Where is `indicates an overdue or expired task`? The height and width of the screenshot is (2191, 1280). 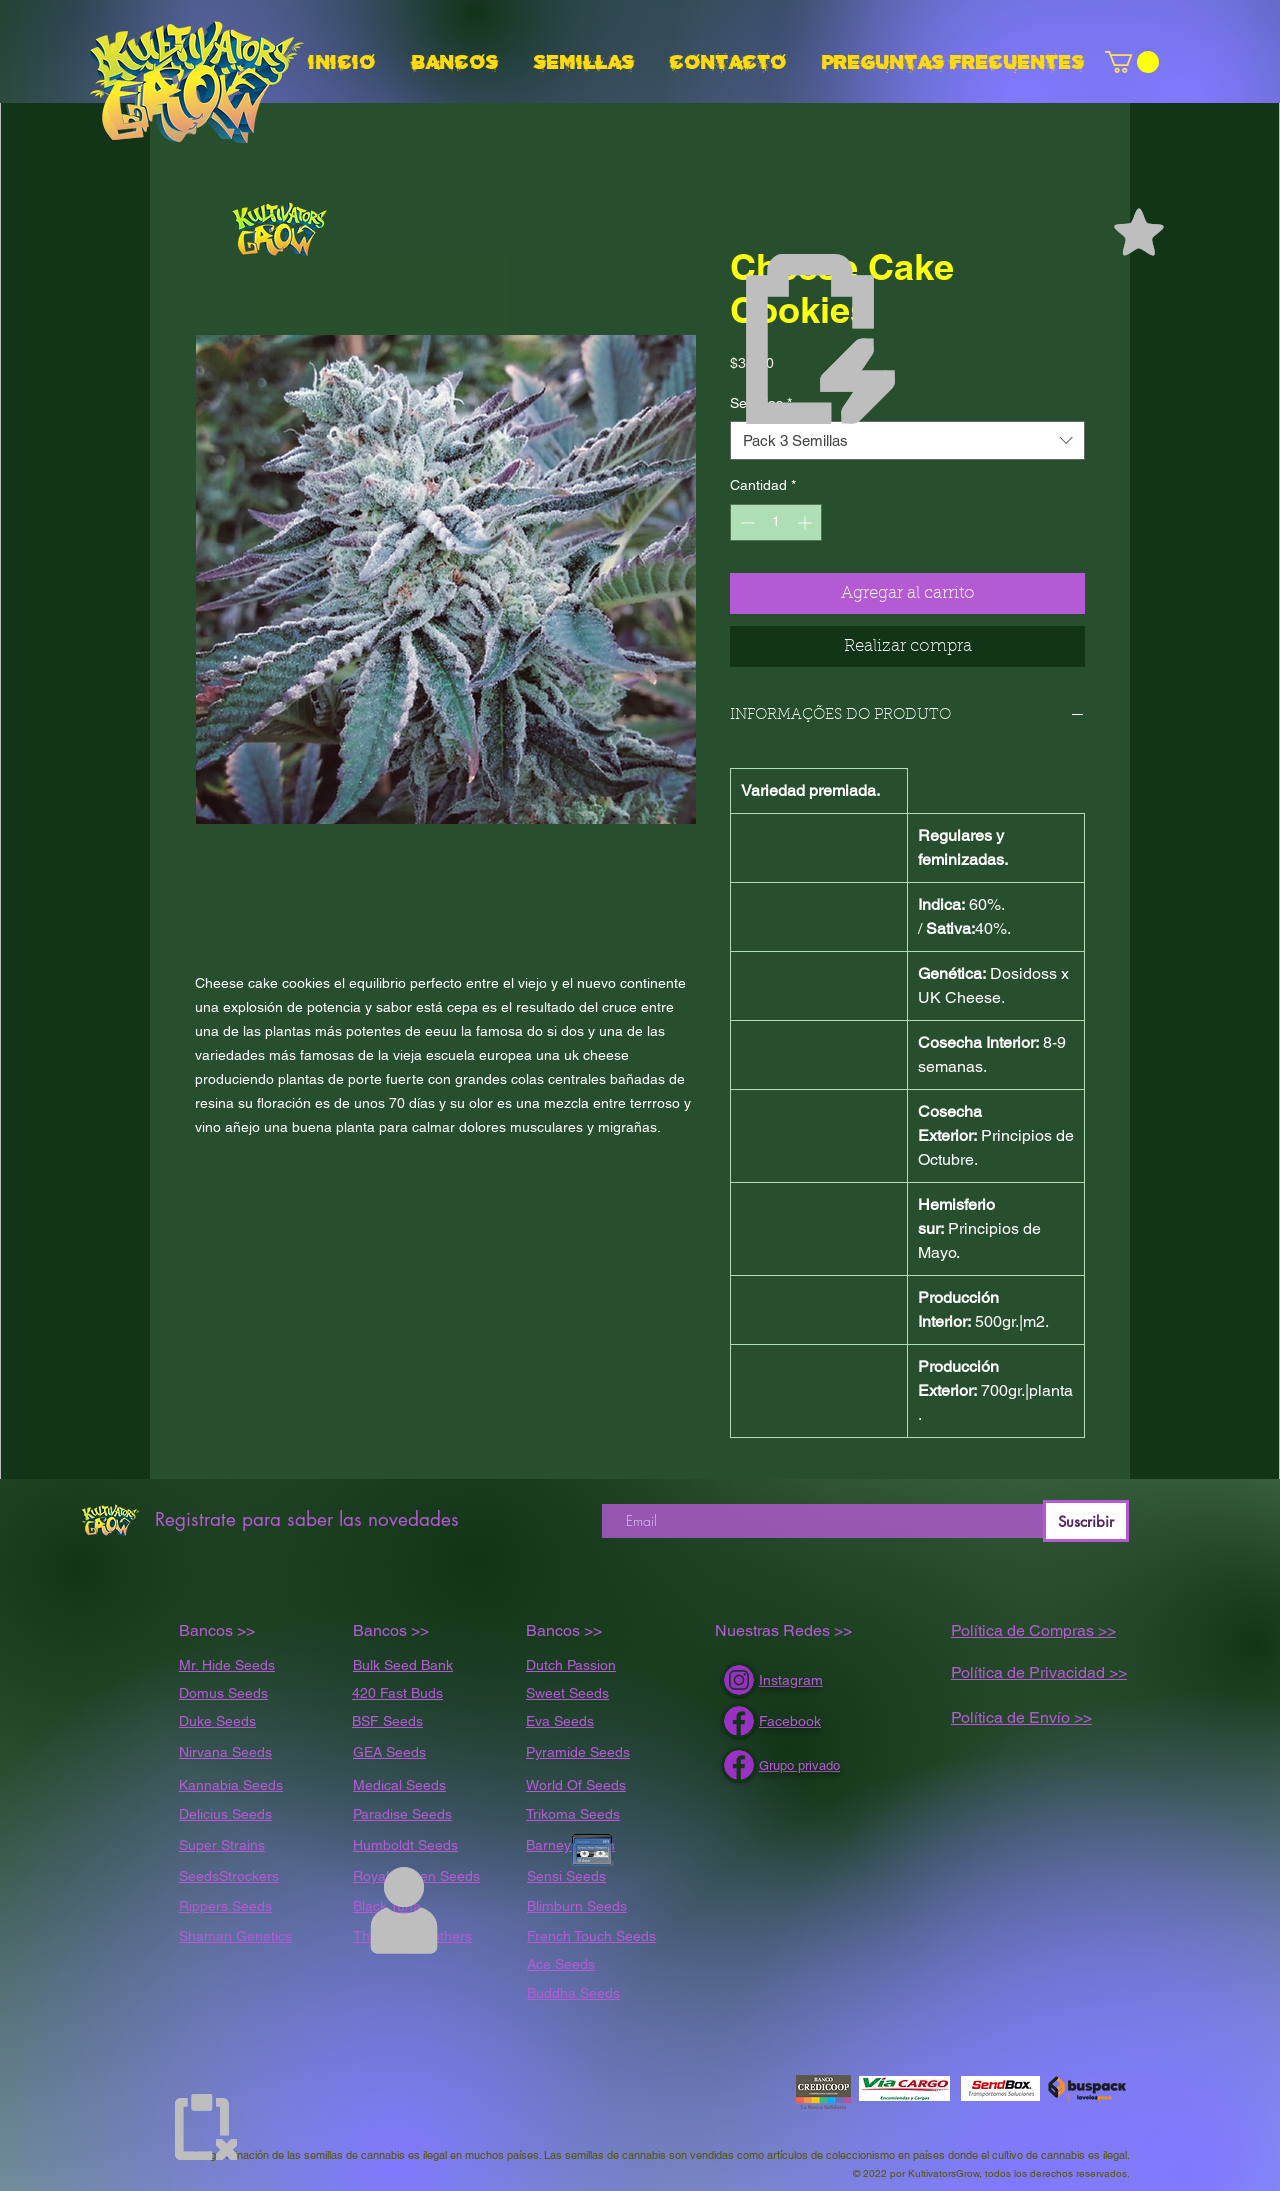
indicates an overdue or expired task is located at coordinates (204, 2127).